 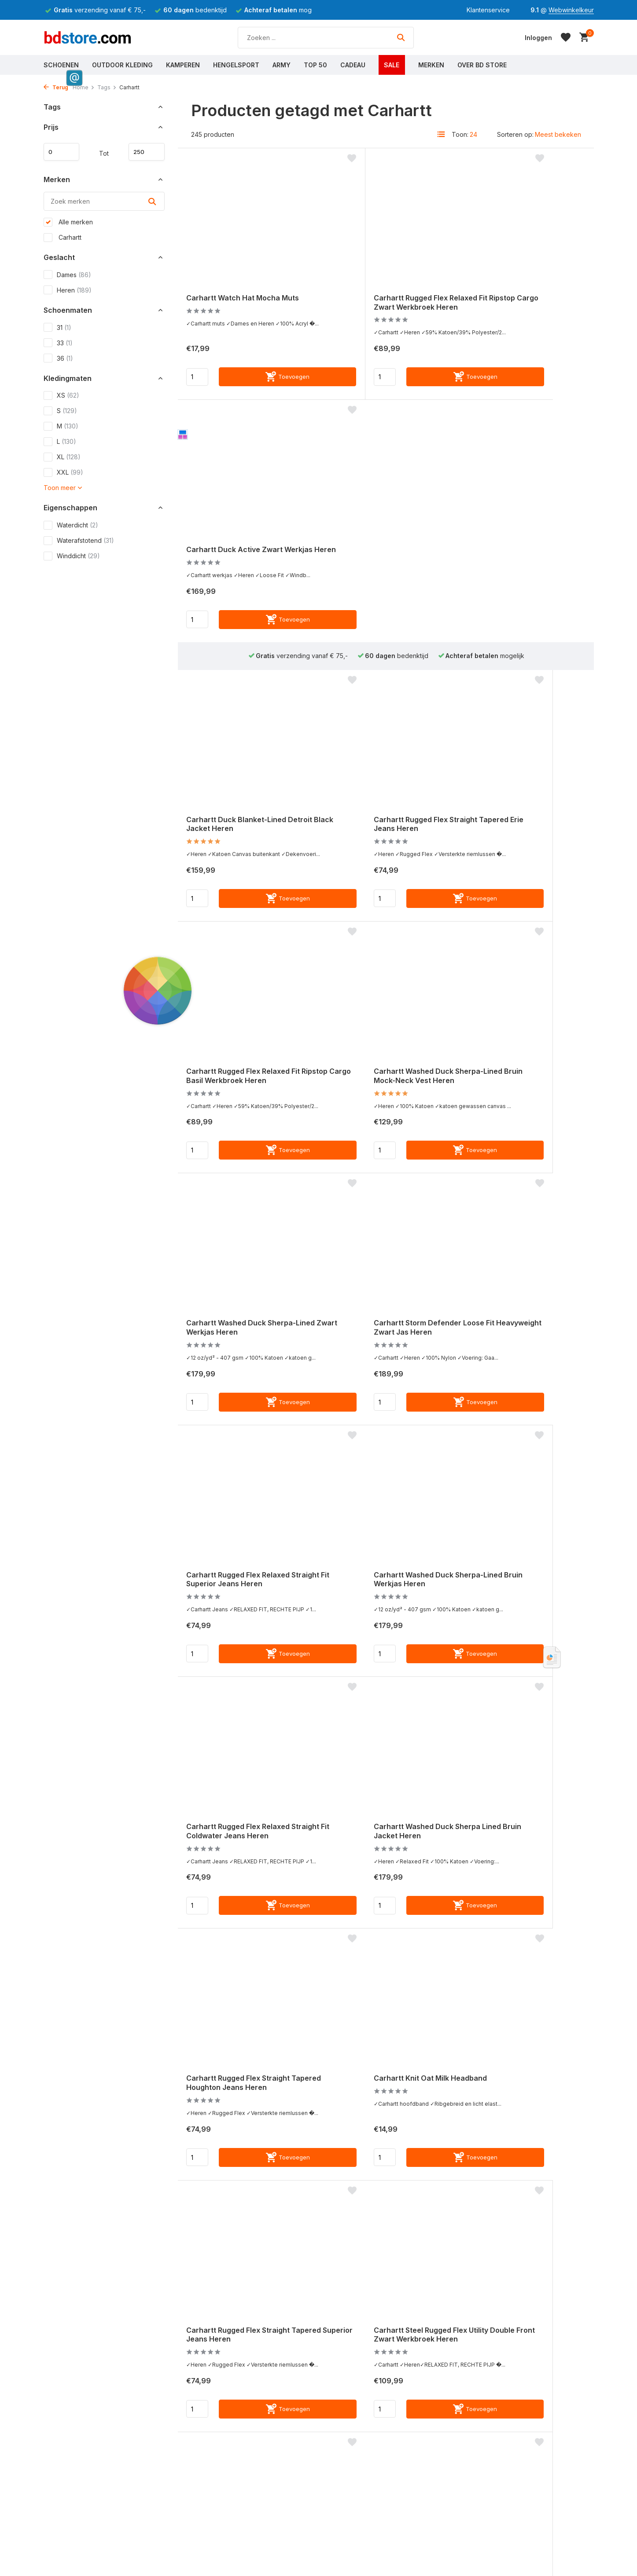 I want to click on open color preferences or theme settings, so click(x=158, y=991).